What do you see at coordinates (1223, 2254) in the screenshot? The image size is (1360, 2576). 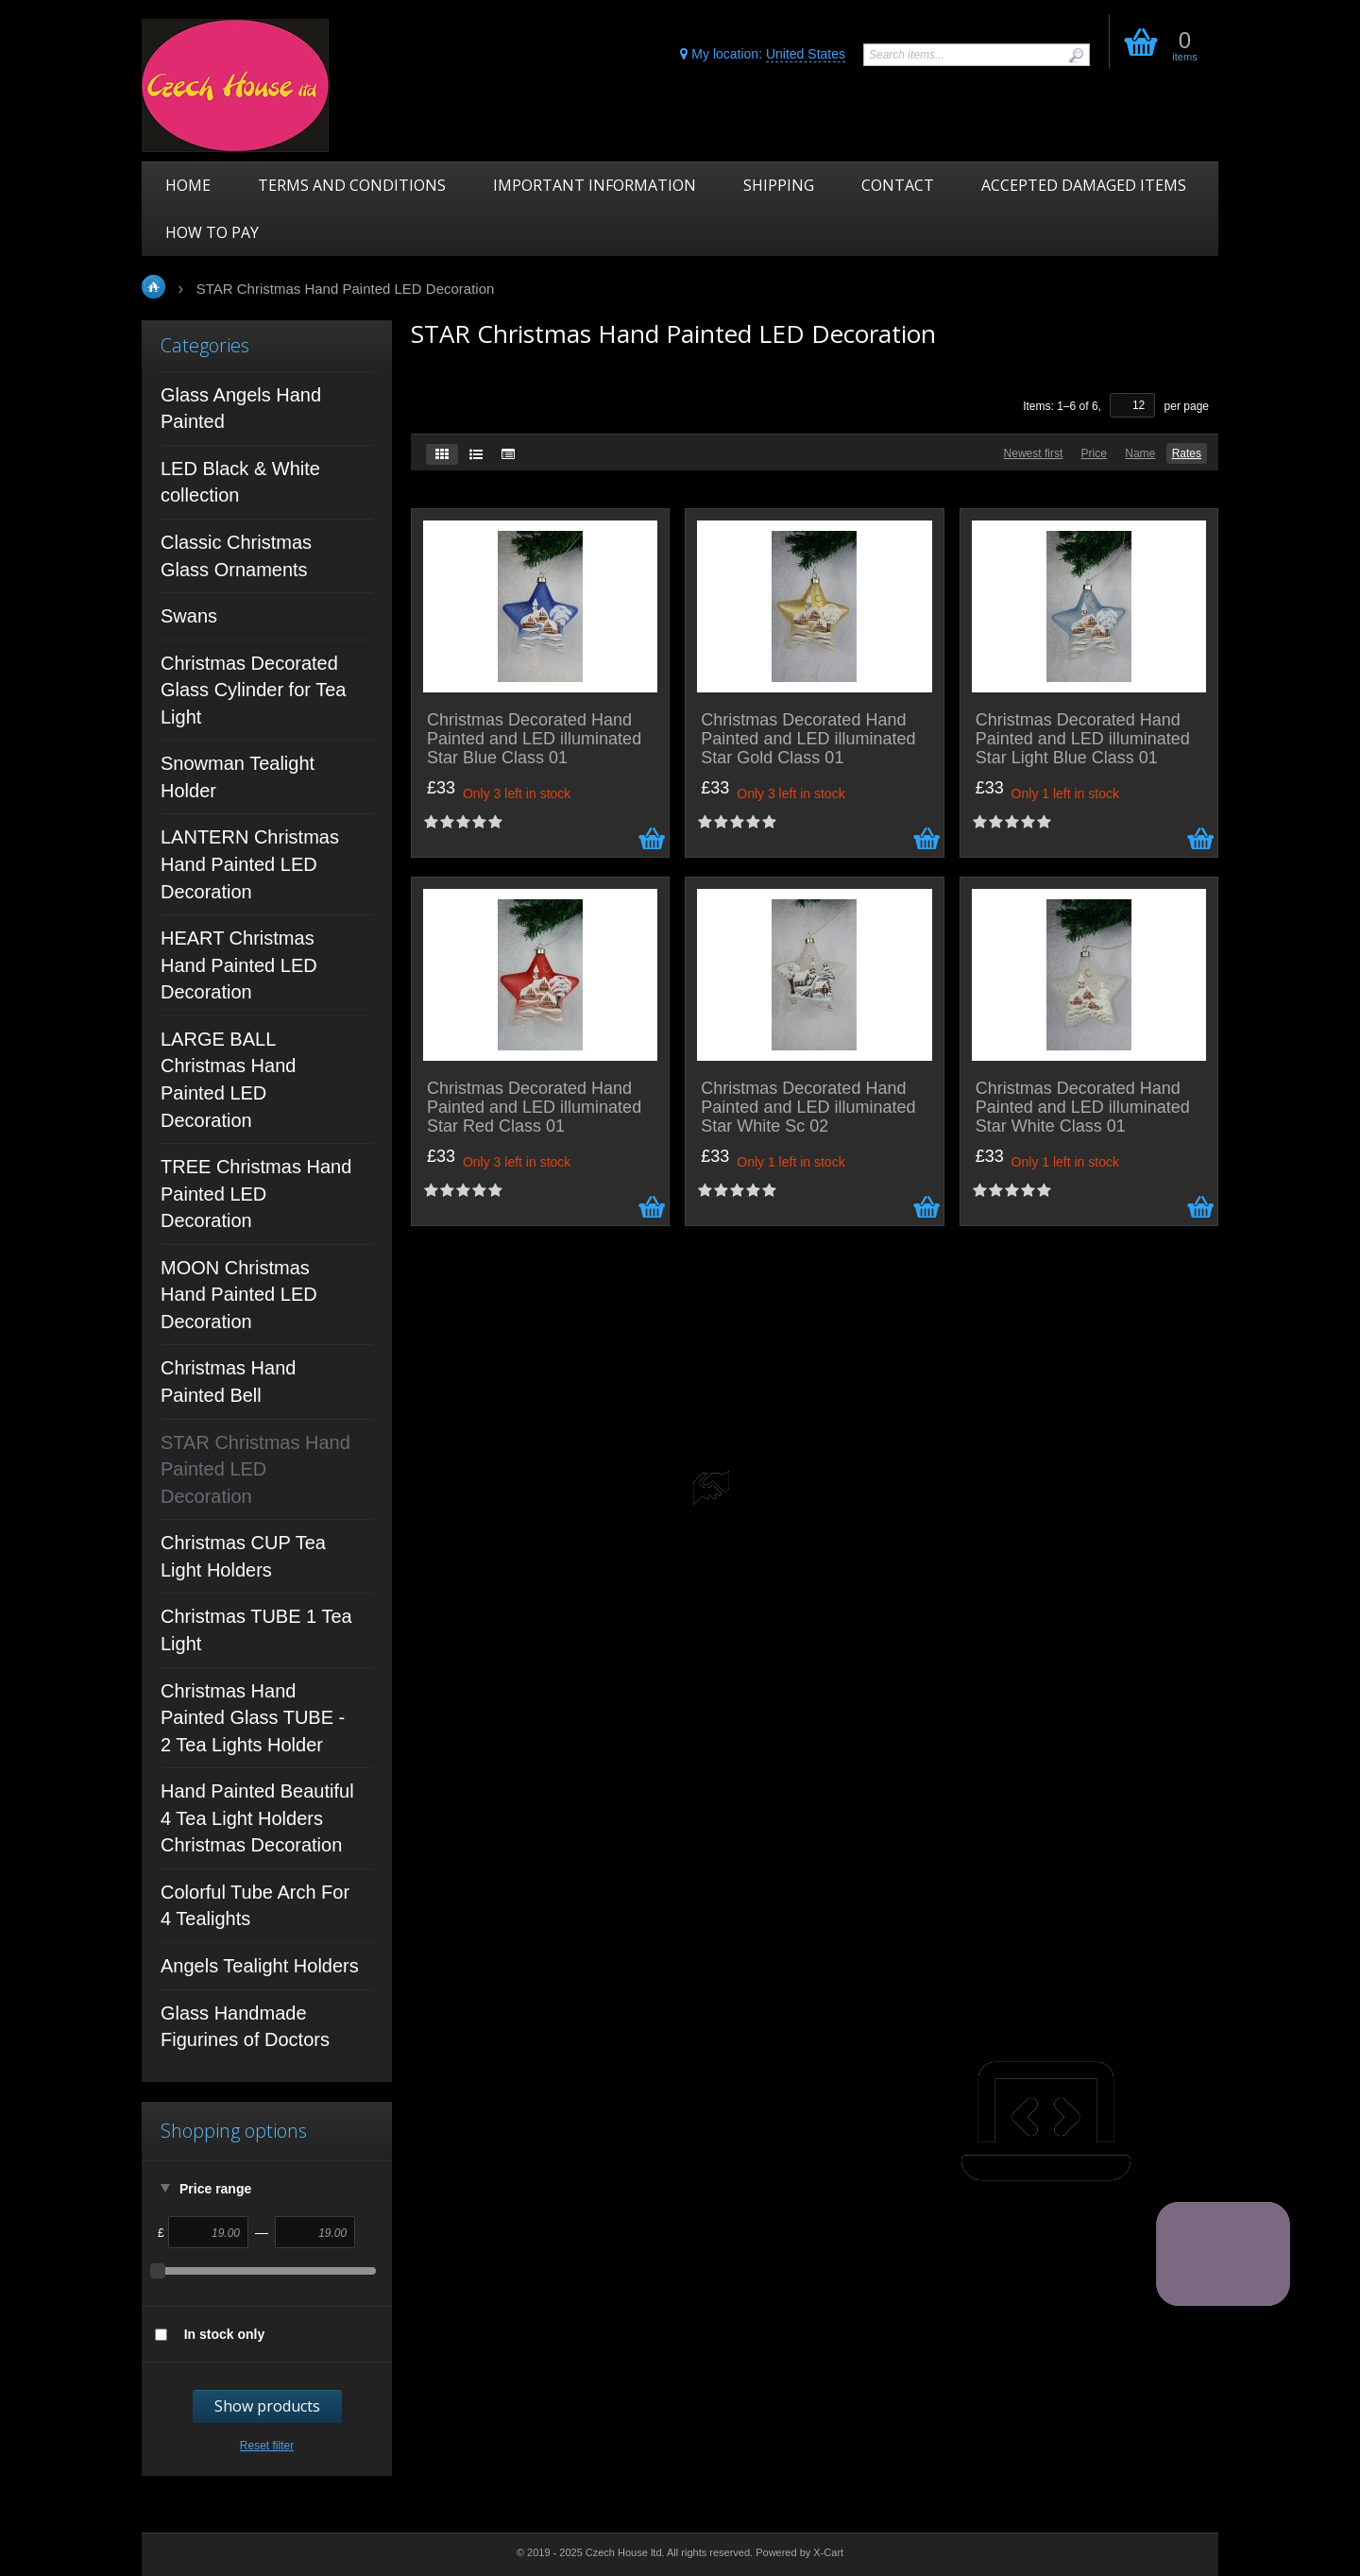 I see `set image crop to 7:5 aspect ratio` at bounding box center [1223, 2254].